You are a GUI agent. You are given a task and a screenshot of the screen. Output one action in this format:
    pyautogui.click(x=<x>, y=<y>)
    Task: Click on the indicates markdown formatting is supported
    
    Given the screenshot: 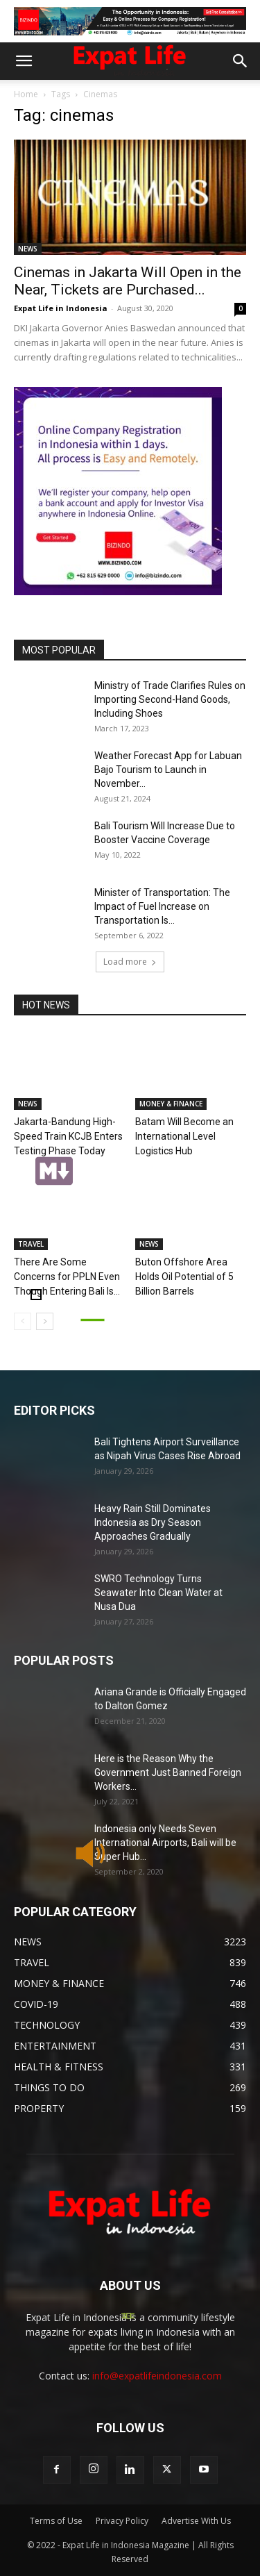 What is the action you would take?
    pyautogui.click(x=54, y=1171)
    